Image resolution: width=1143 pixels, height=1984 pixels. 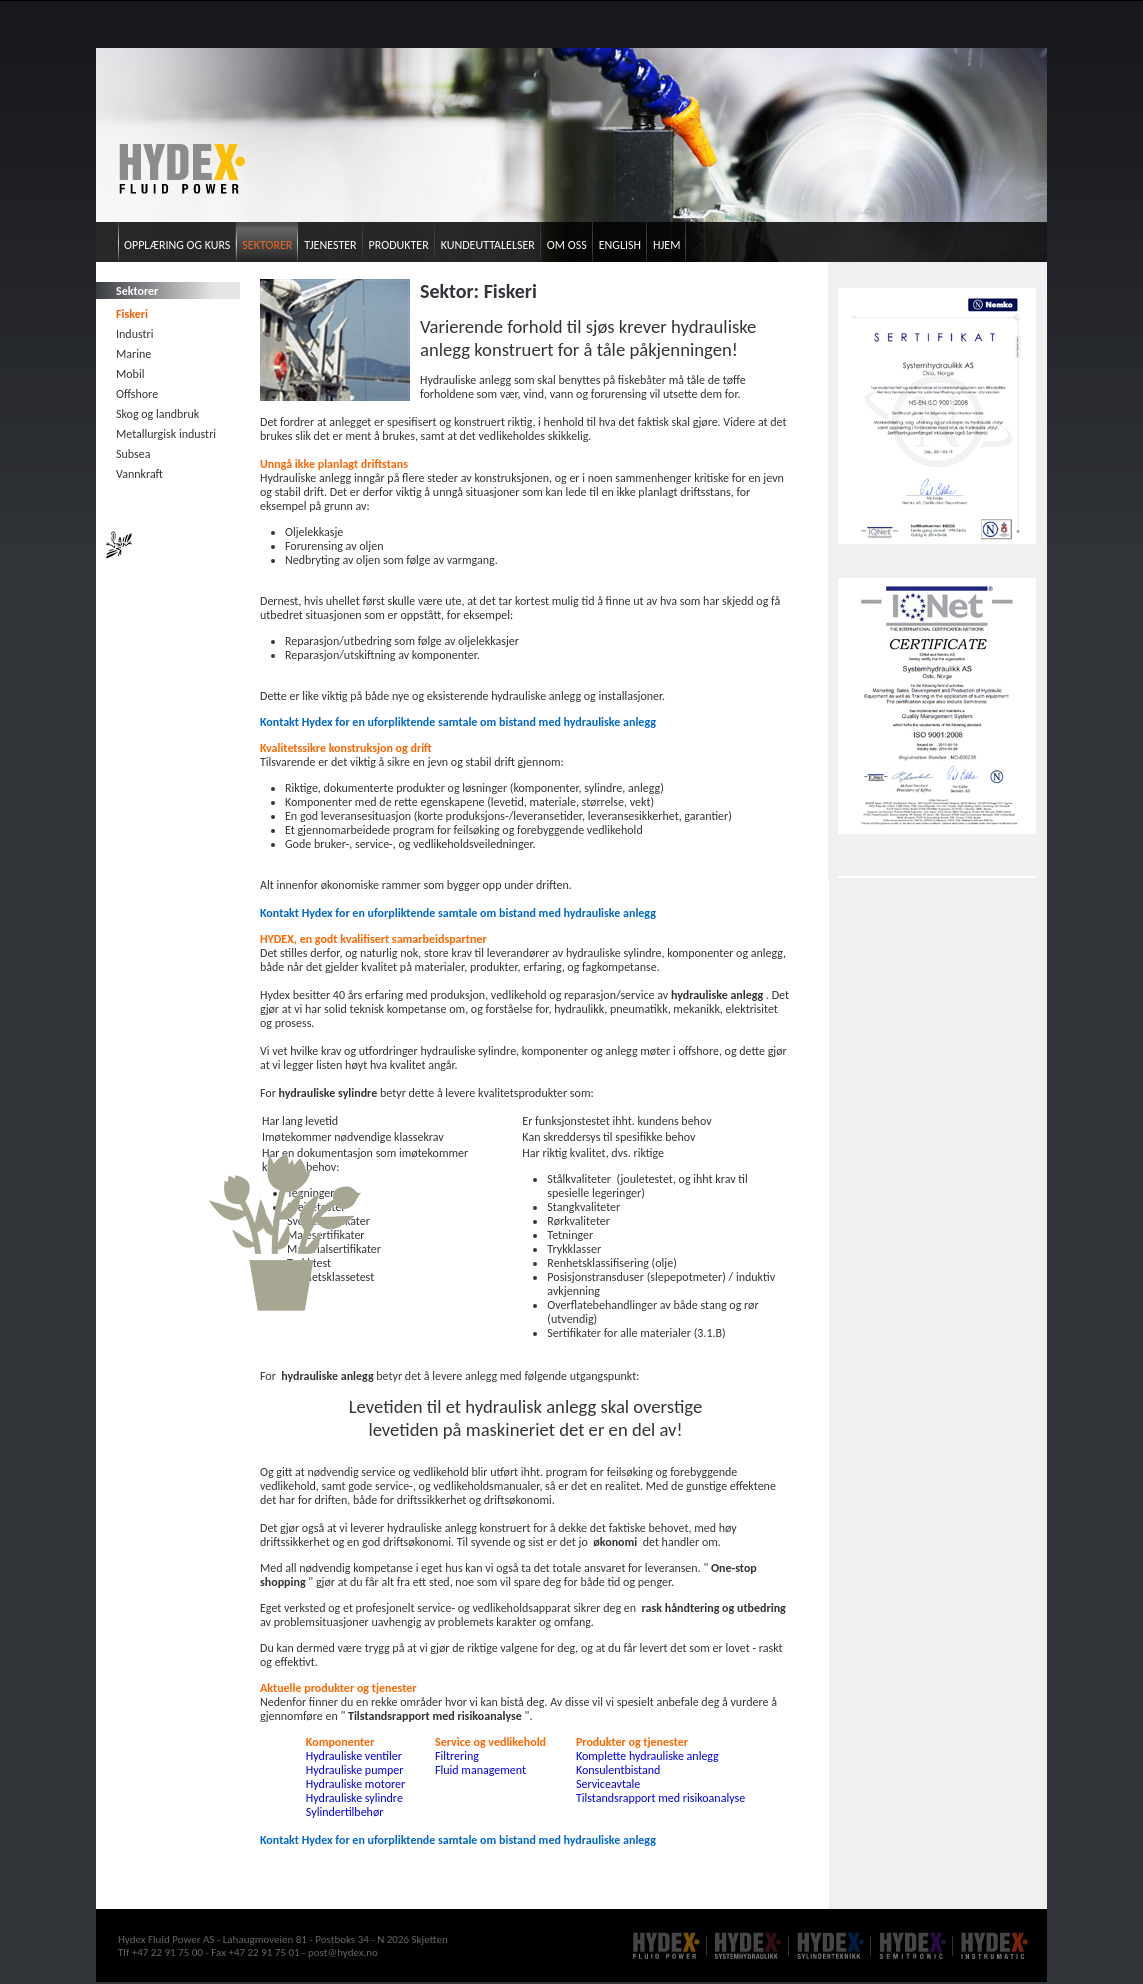 What do you see at coordinates (283, 1233) in the screenshot?
I see `access gardening or plant care features` at bounding box center [283, 1233].